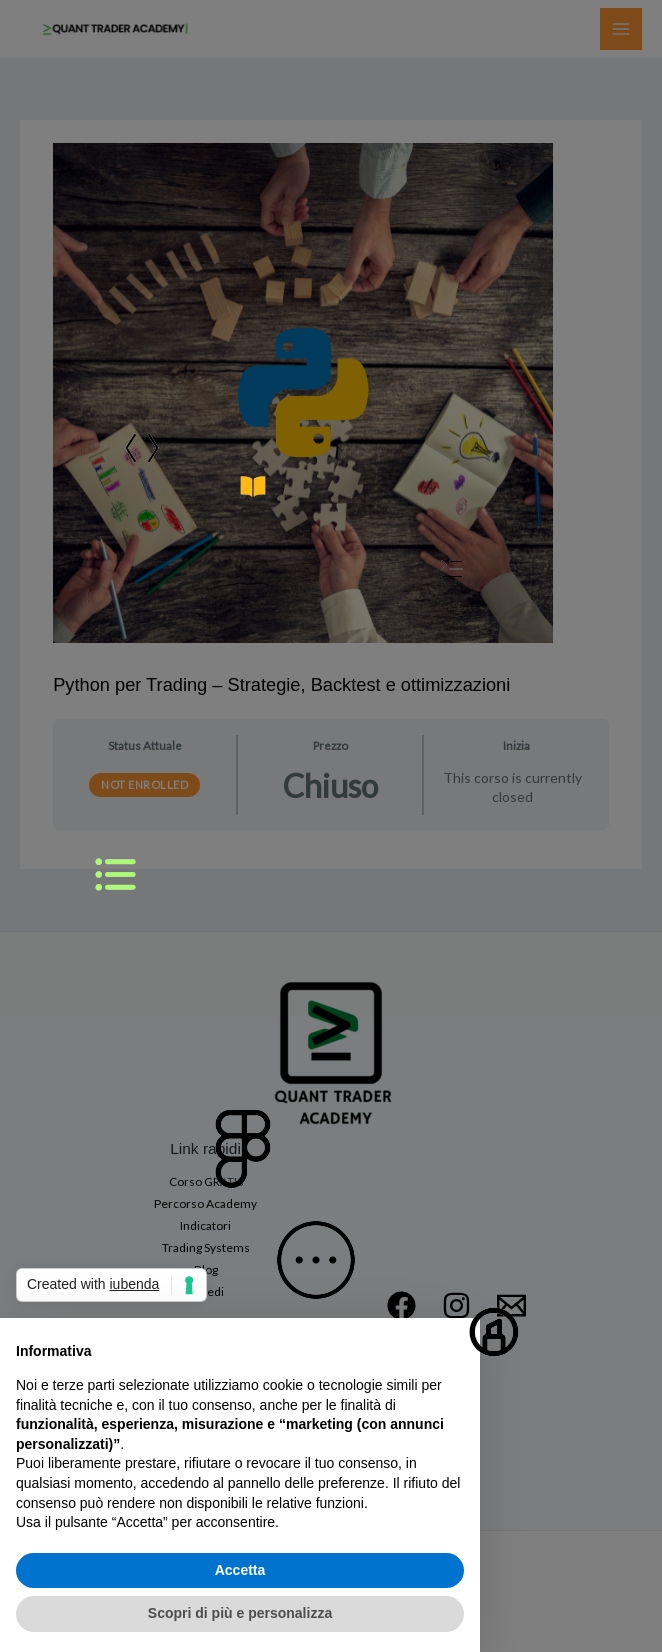 Image resolution: width=662 pixels, height=1652 pixels. Describe the element at coordinates (452, 569) in the screenshot. I see `increase text indentation` at that location.